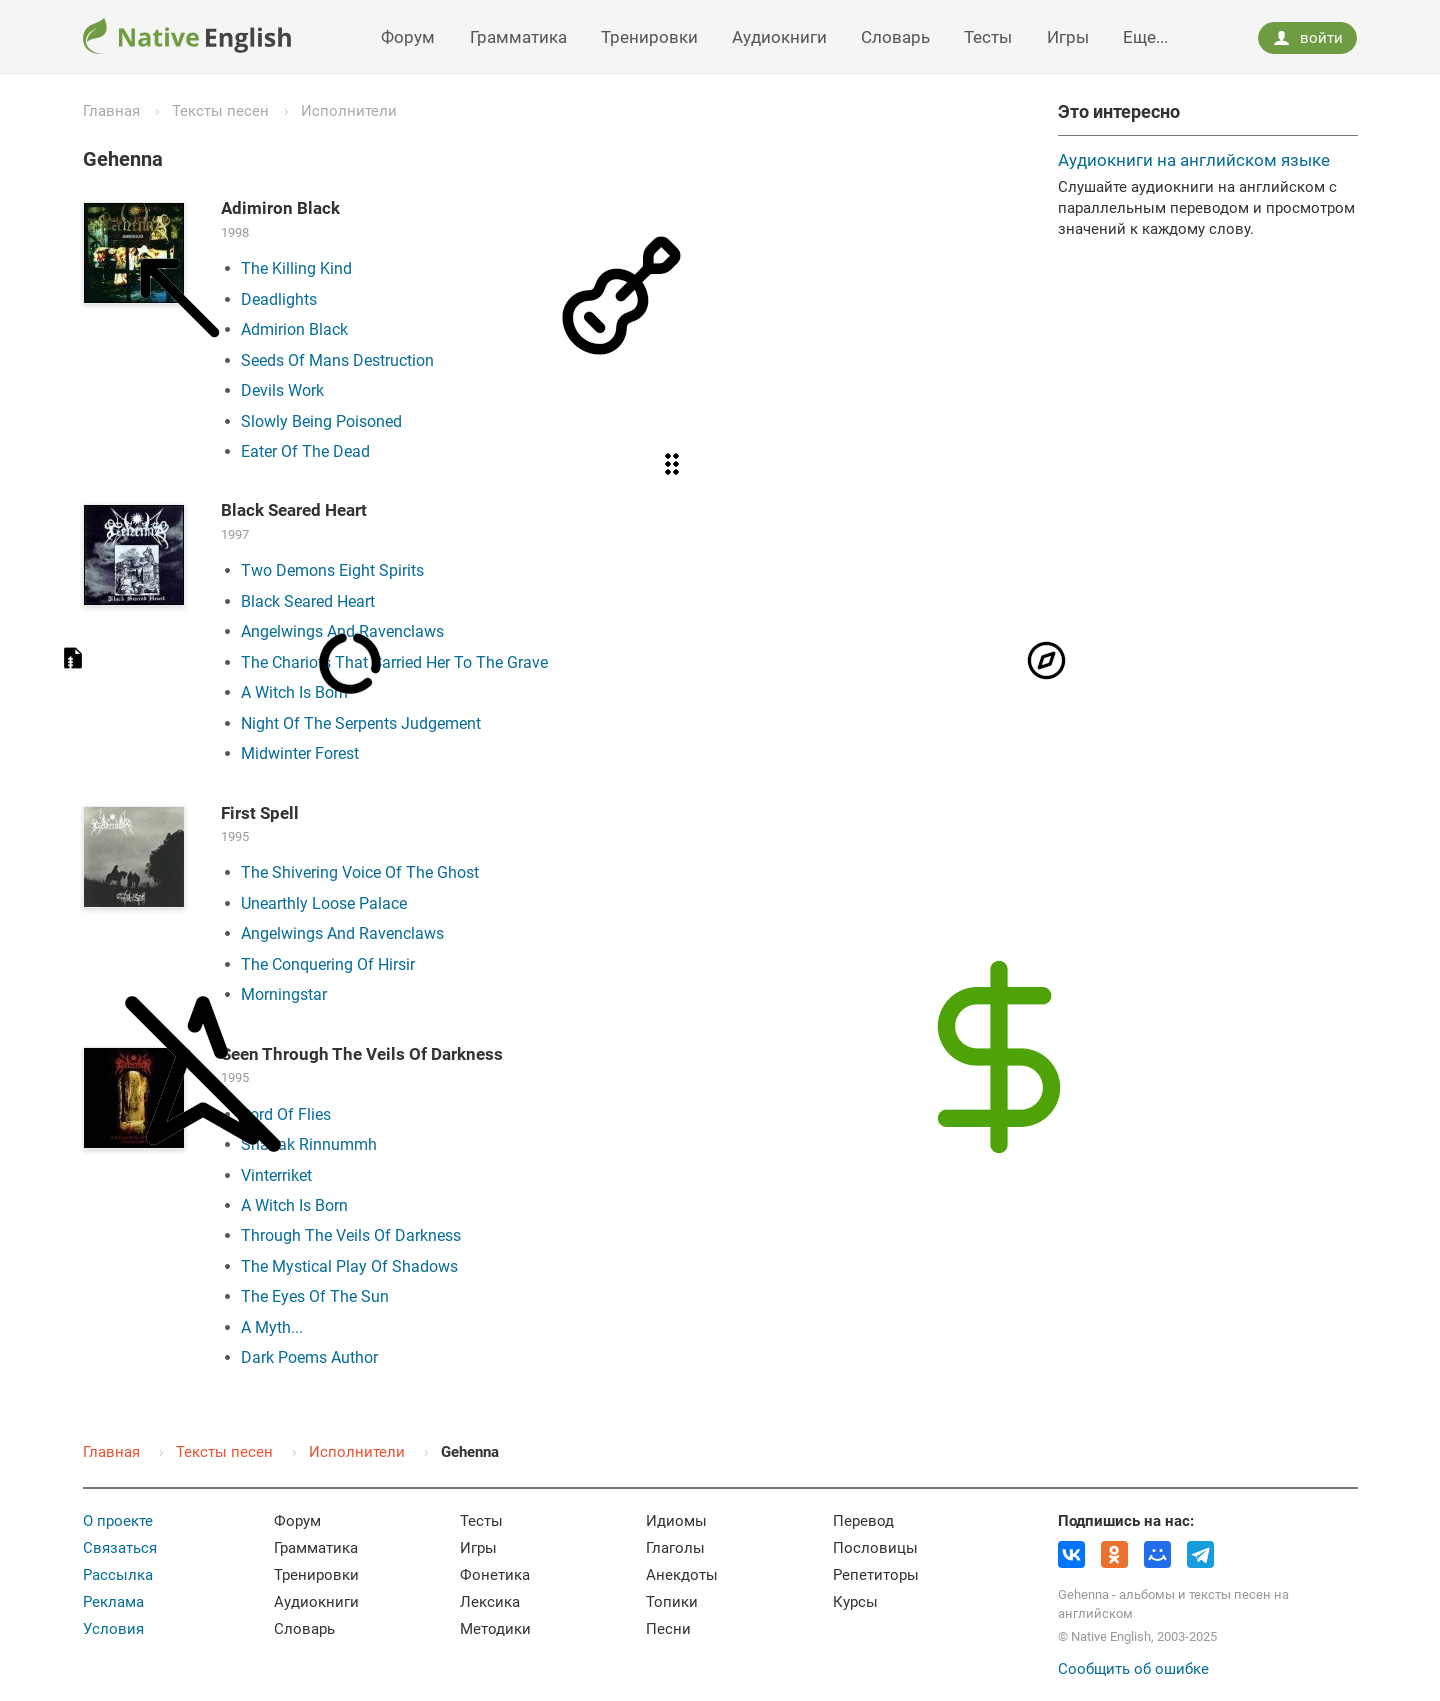  What do you see at coordinates (999, 1057) in the screenshot?
I see `view account balance or financial information` at bounding box center [999, 1057].